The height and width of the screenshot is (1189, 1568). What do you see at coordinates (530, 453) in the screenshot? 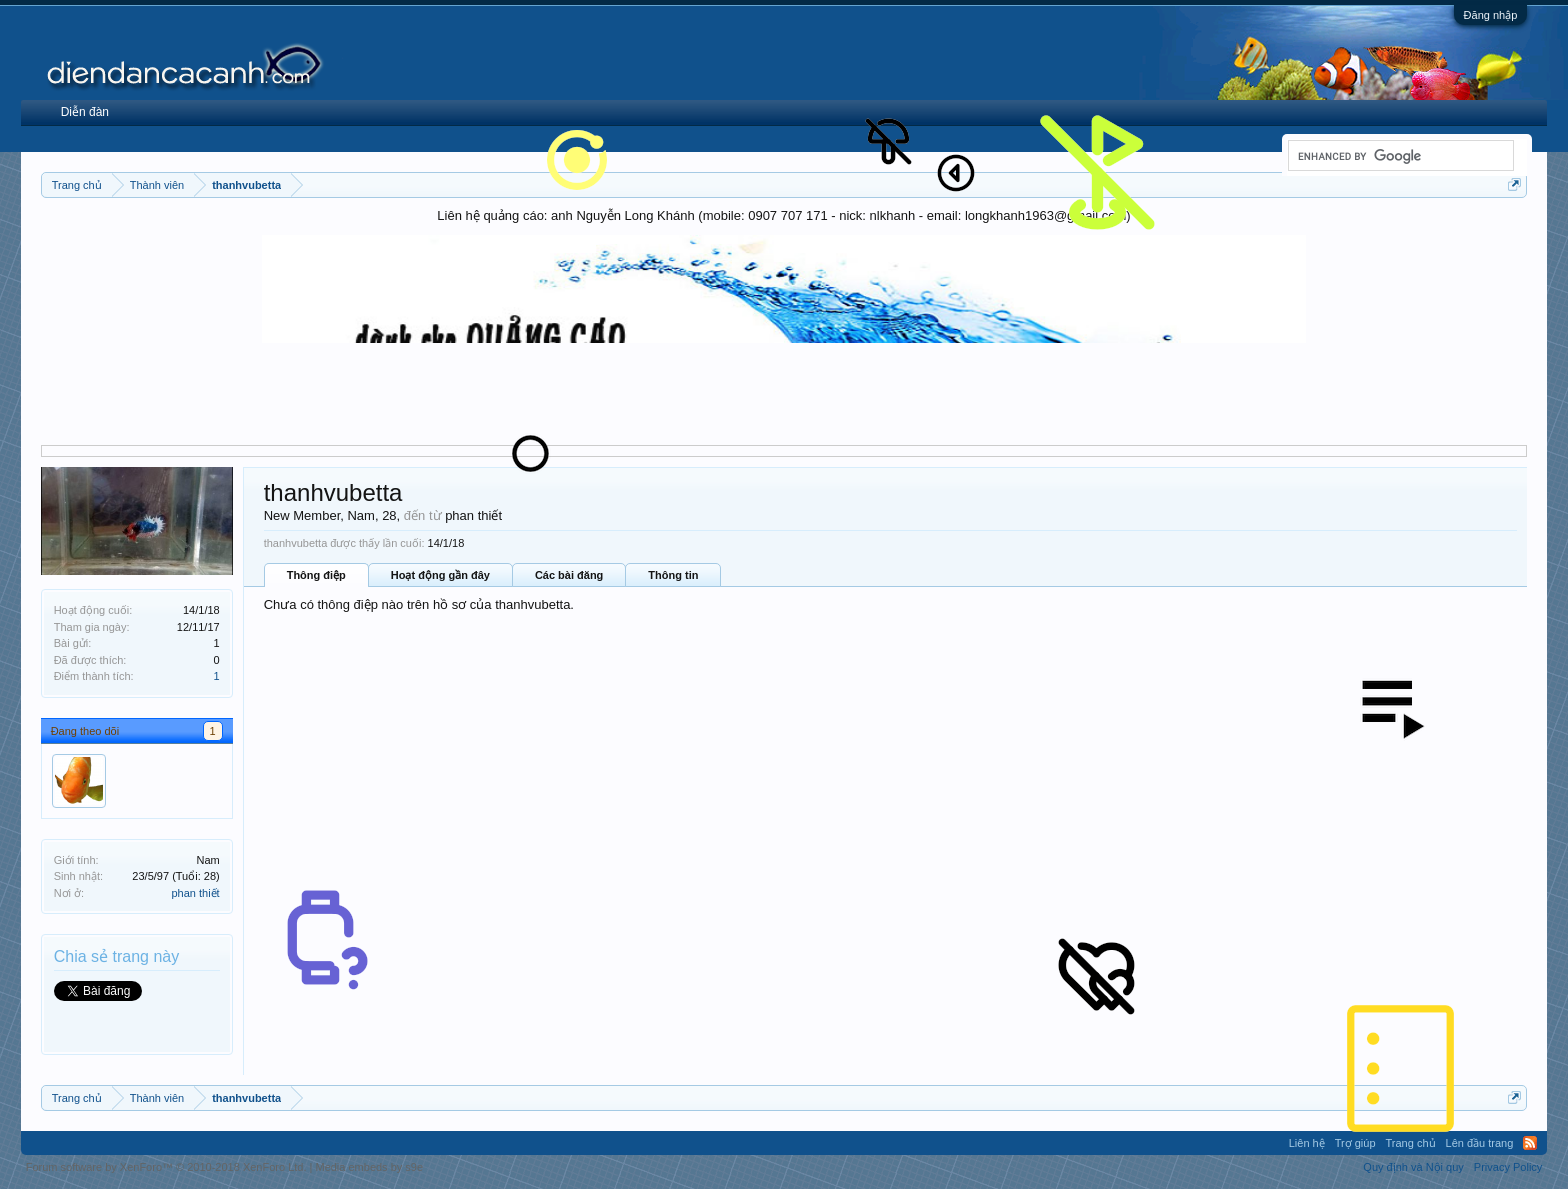
I see `indicates an unselected or inactive radio button option` at bounding box center [530, 453].